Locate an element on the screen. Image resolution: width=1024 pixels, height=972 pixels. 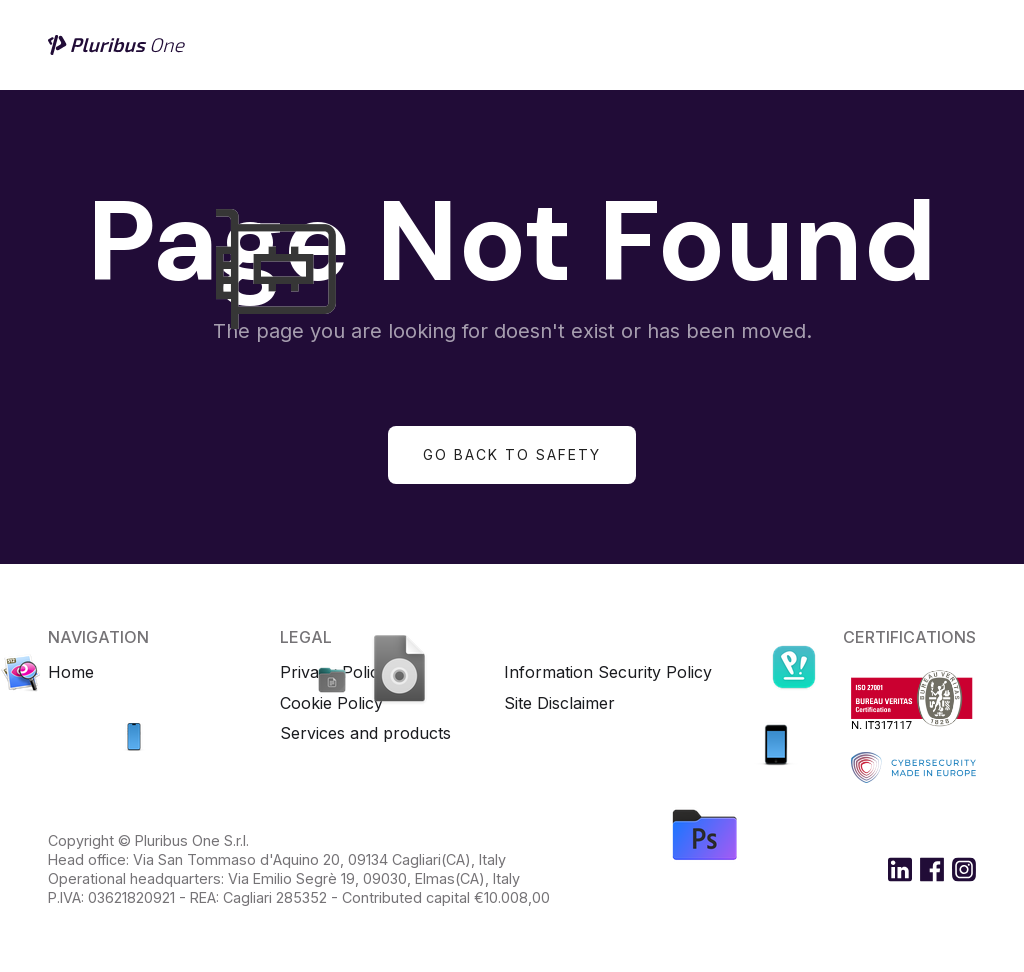
launch Pop!_OS application is located at coordinates (794, 667).